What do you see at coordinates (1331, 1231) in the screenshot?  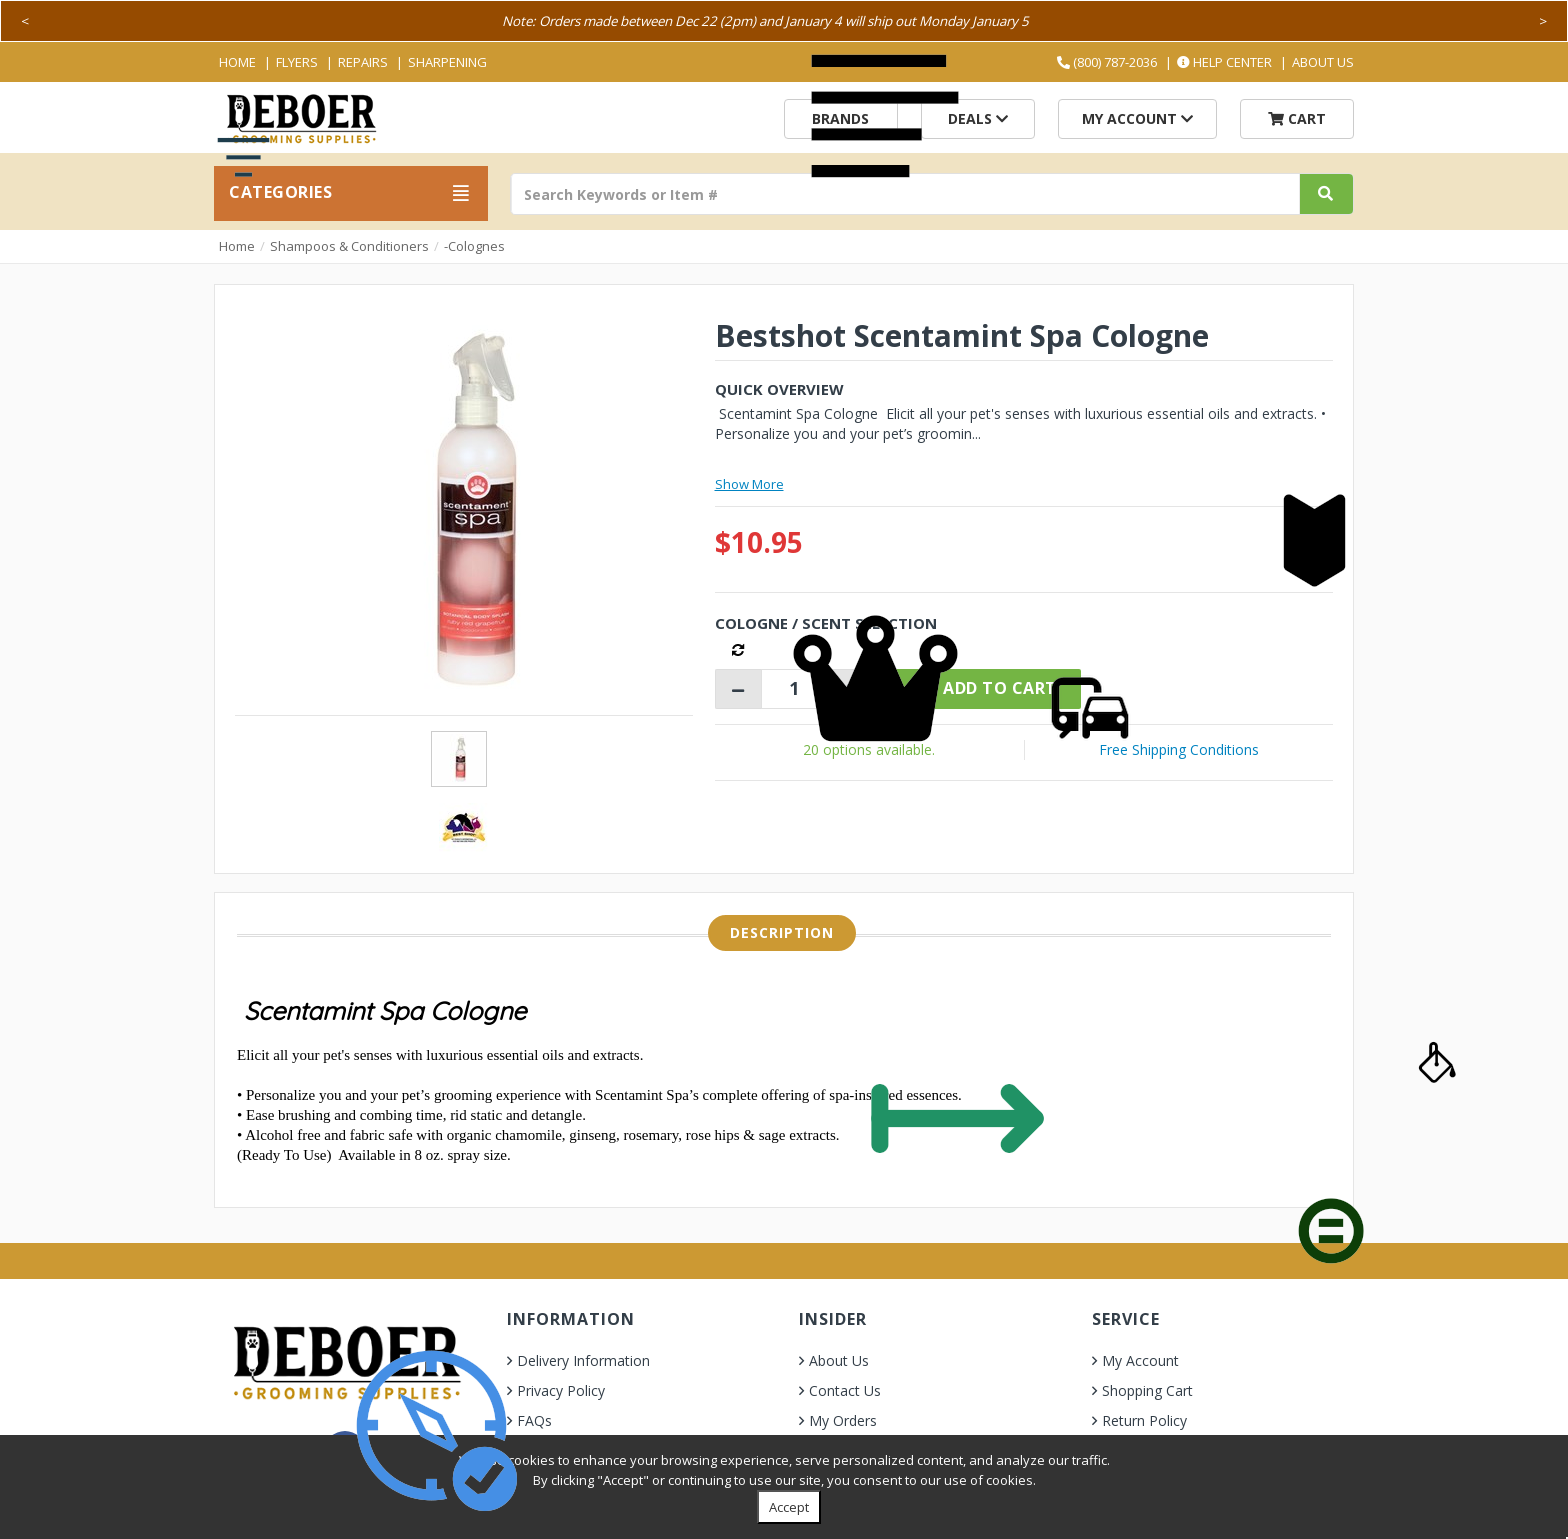 I see `indicates an unverified conditional breakpoint in debug mode` at bounding box center [1331, 1231].